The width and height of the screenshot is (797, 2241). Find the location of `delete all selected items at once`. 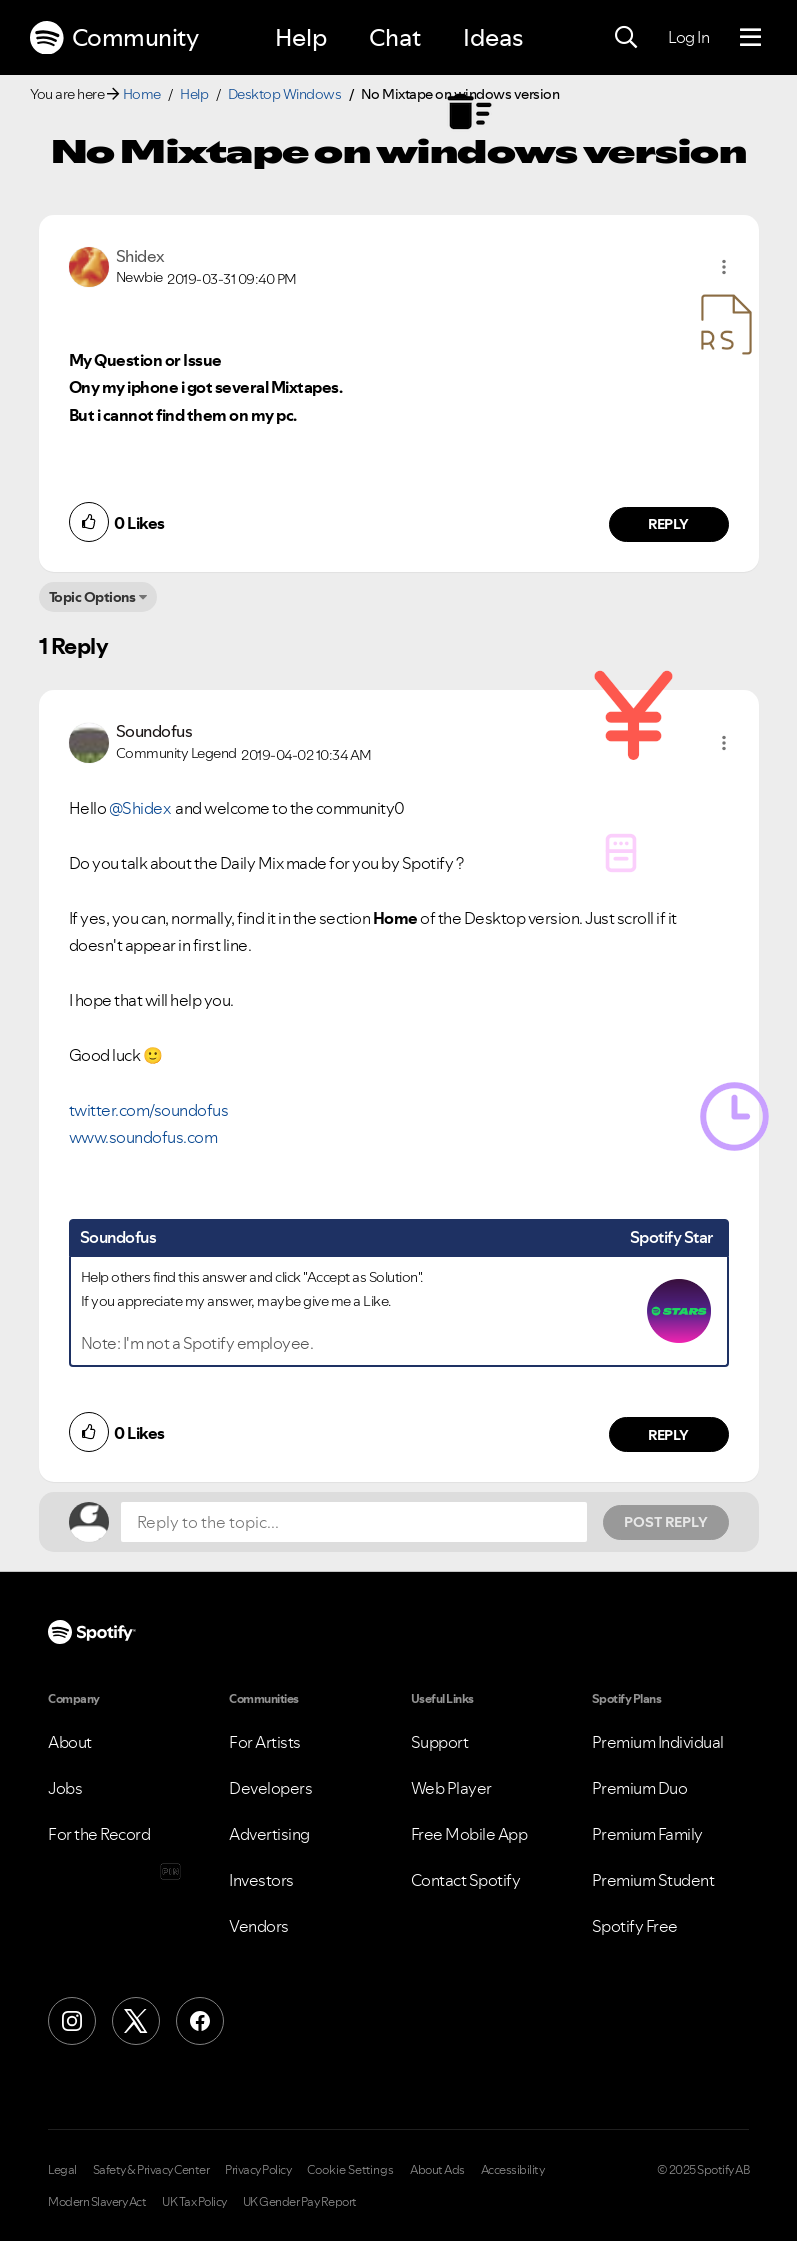

delete all selected items at once is located at coordinates (469, 111).